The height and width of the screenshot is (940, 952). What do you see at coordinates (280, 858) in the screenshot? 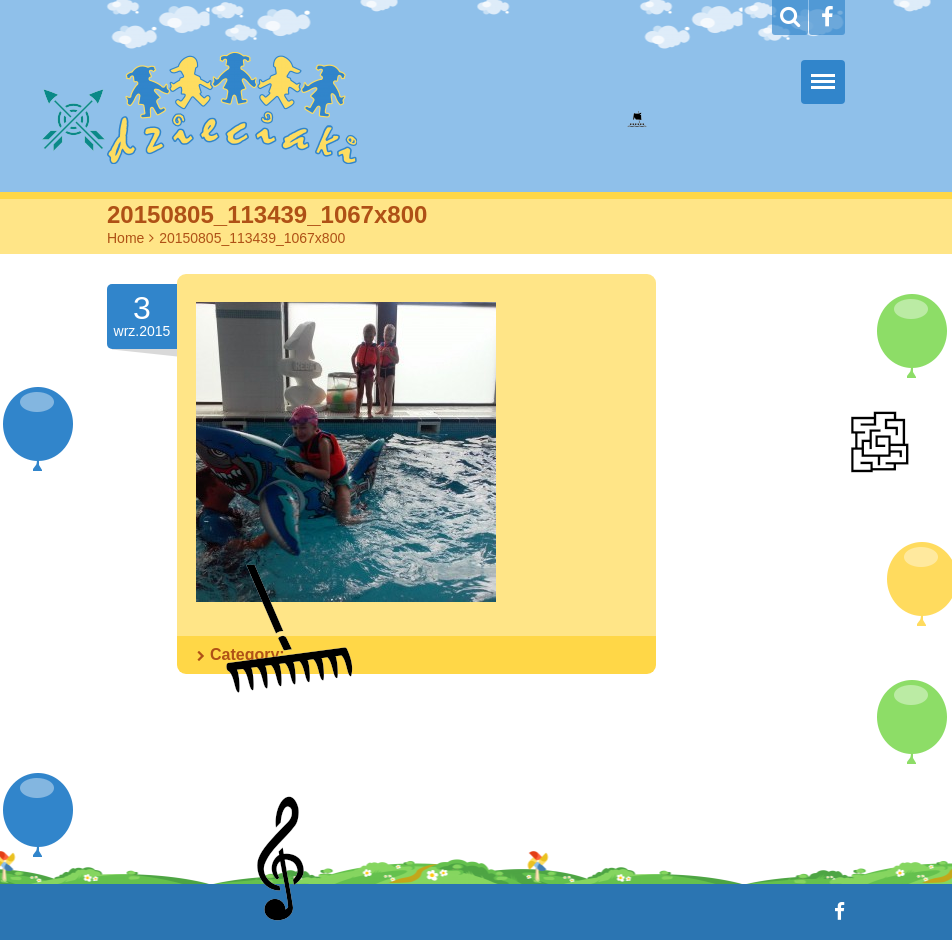
I see `access music or audio settings` at bounding box center [280, 858].